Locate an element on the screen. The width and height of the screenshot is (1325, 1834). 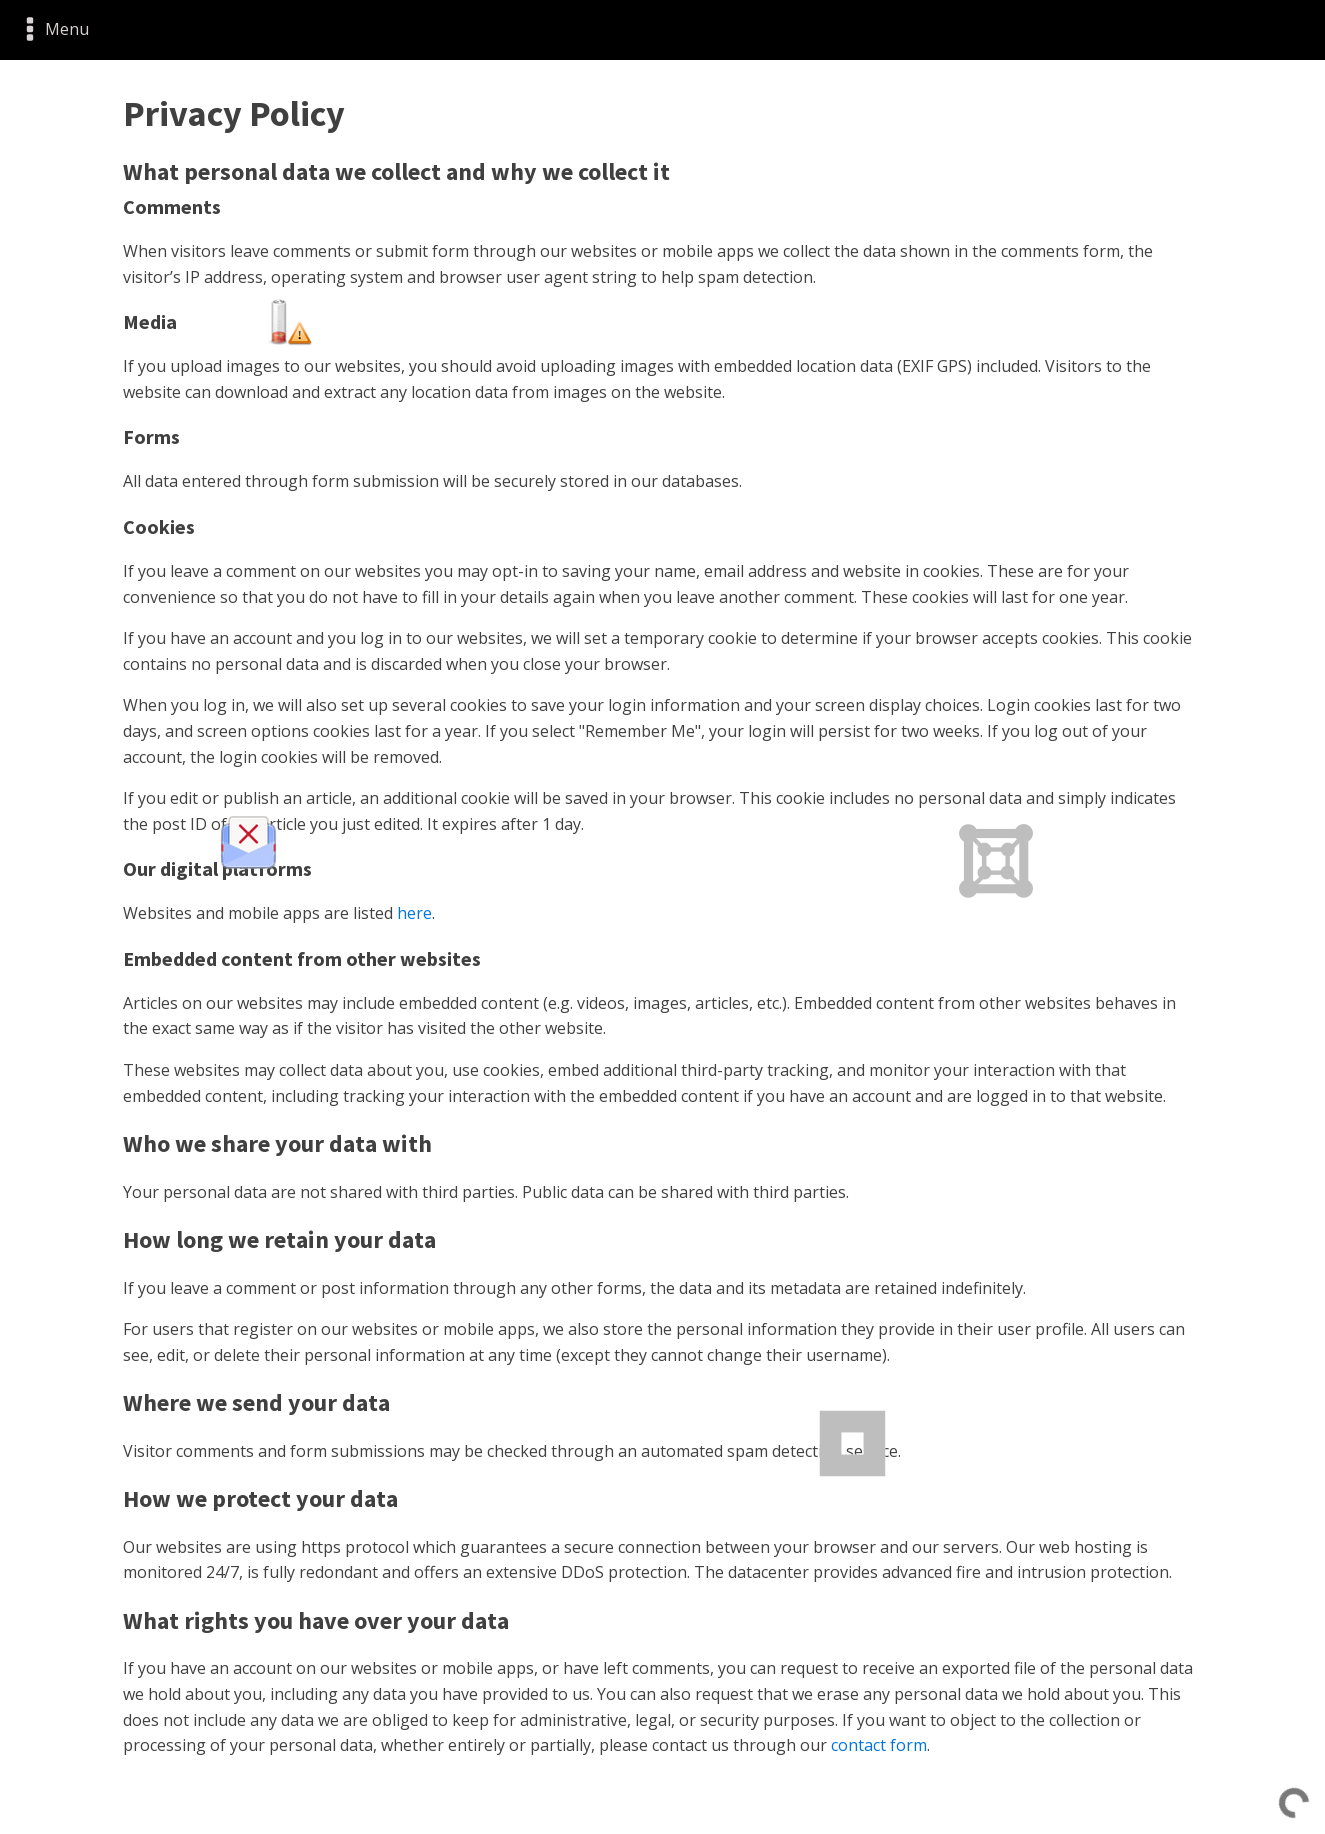
indicates a virtual machine or appliance file is located at coordinates (996, 861).